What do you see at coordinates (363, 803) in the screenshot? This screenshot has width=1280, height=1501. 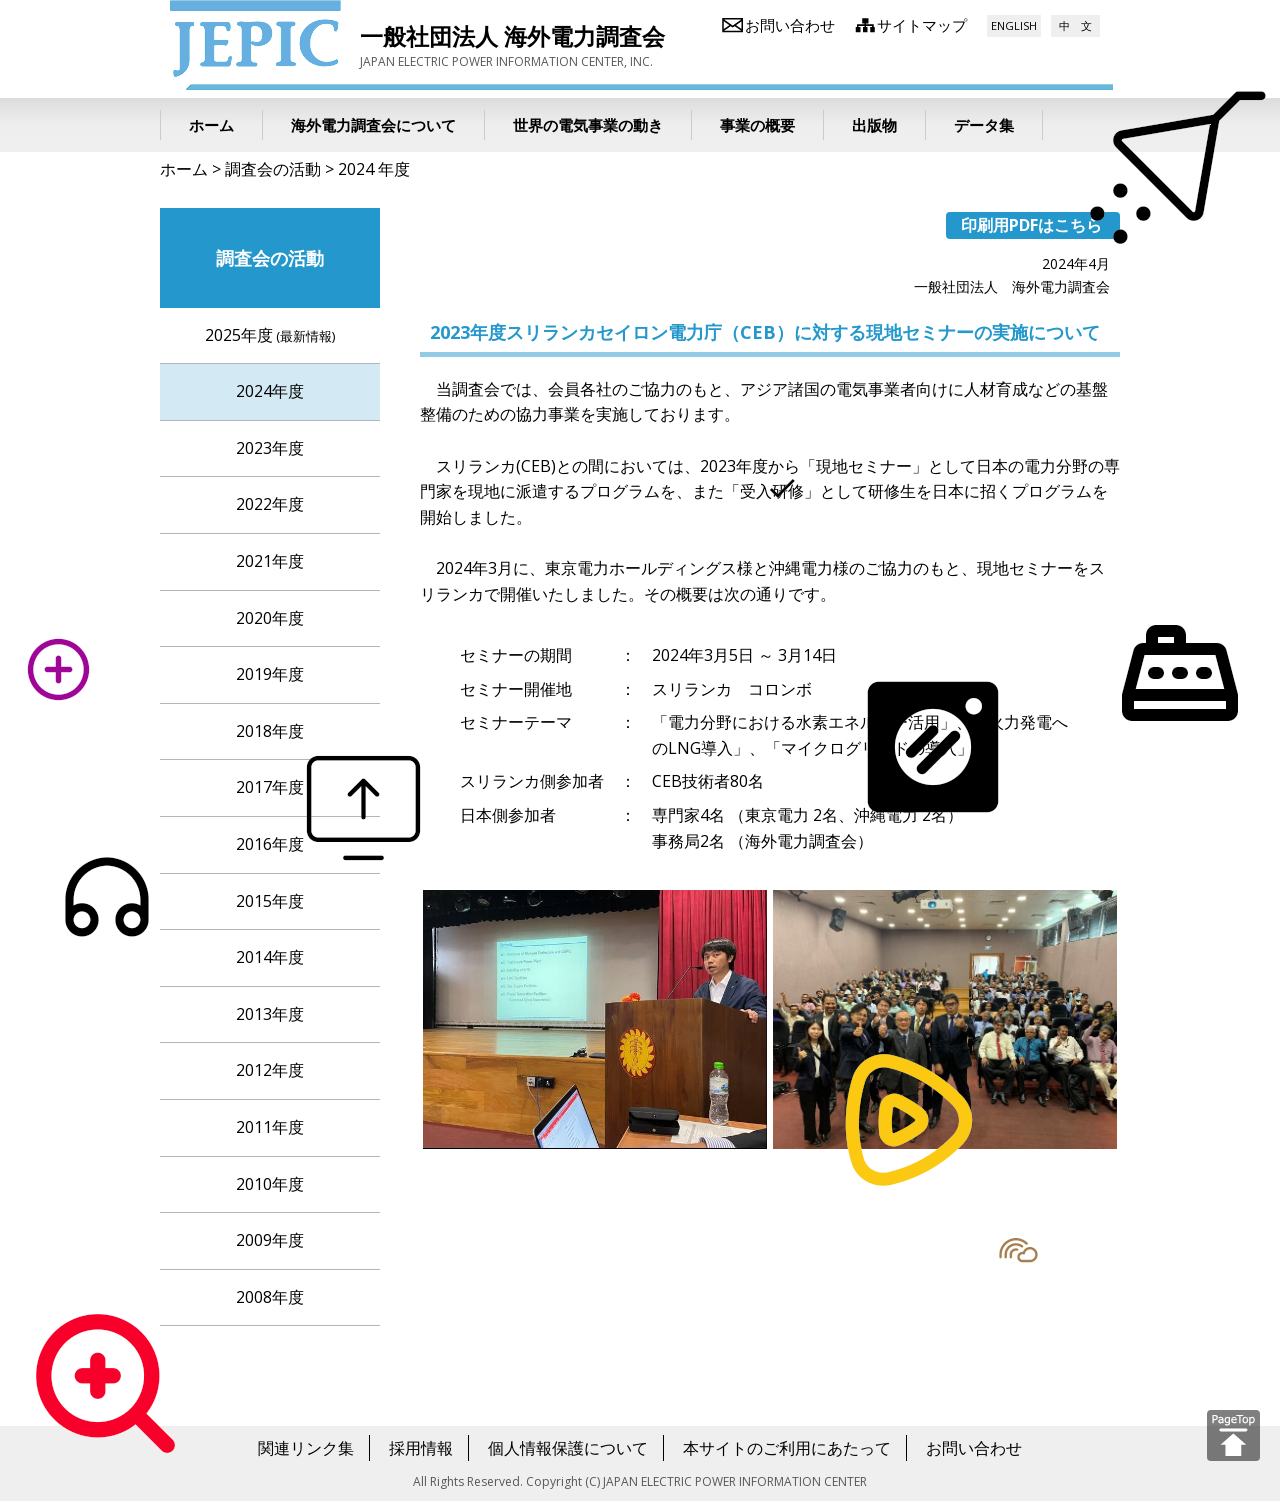 I see `upload content to display or monitor` at bounding box center [363, 803].